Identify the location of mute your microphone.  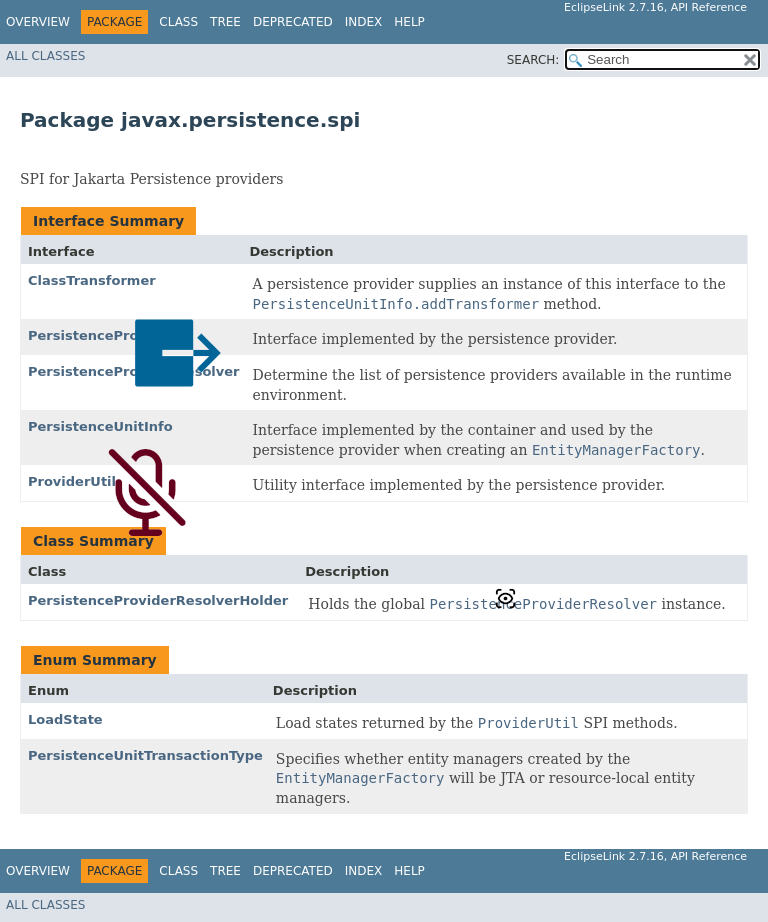
(145, 492).